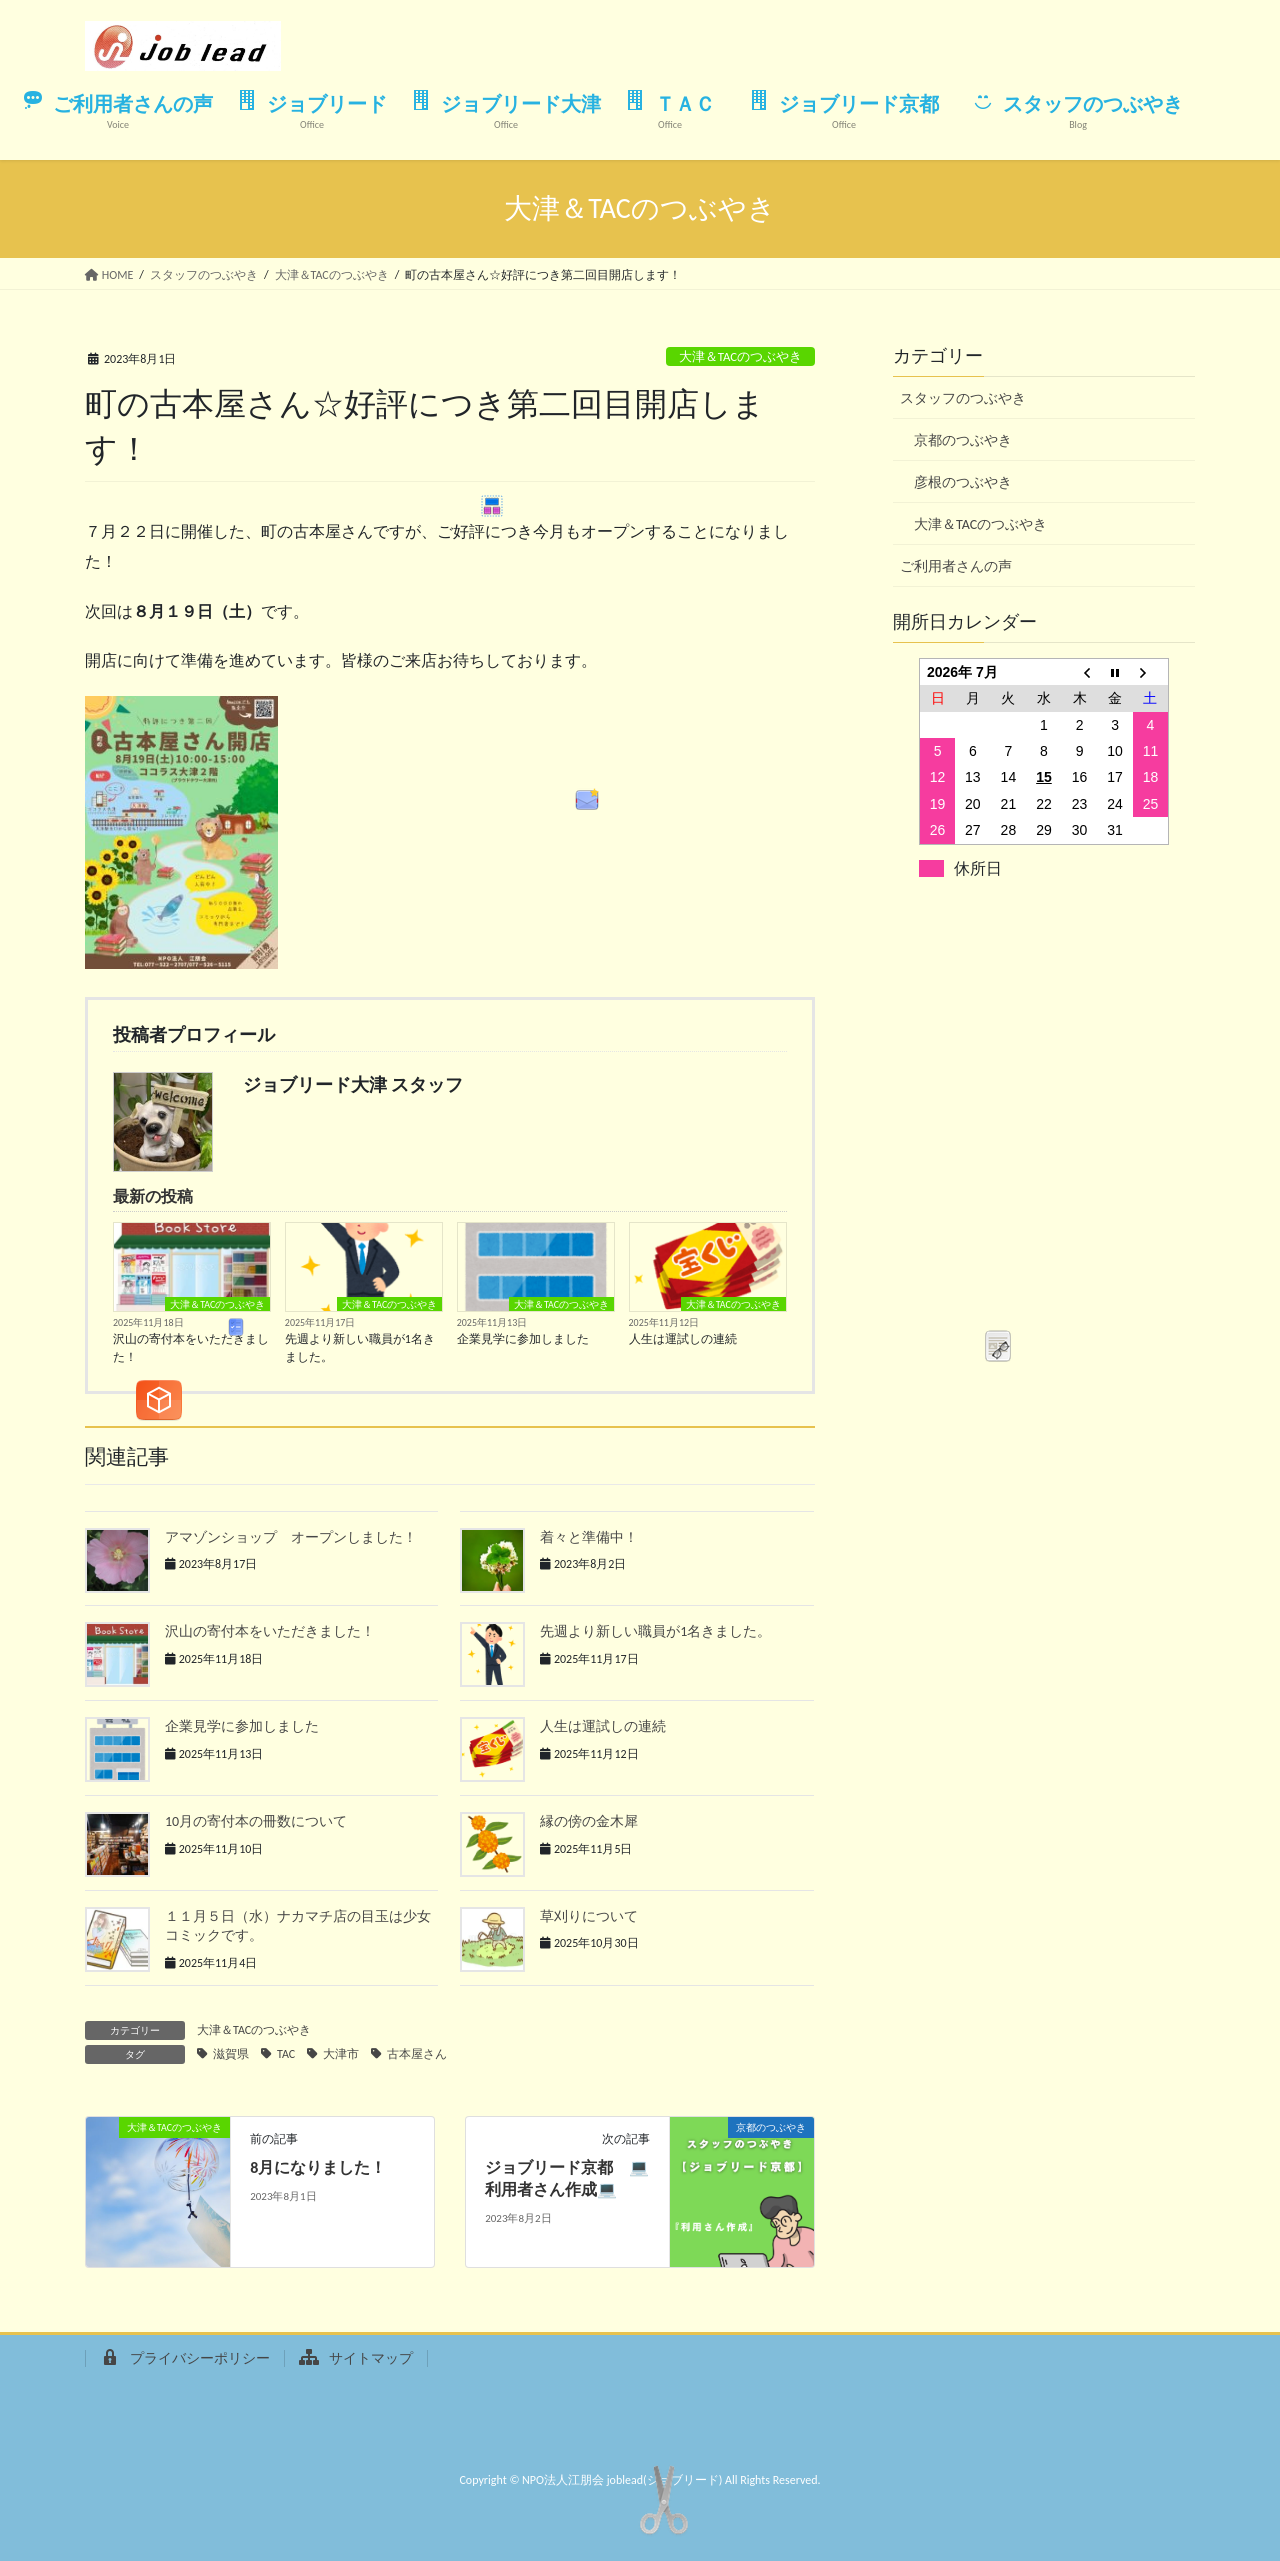  What do you see at coordinates (159, 1399) in the screenshot?
I see `open a 3ds format 3d model file` at bounding box center [159, 1399].